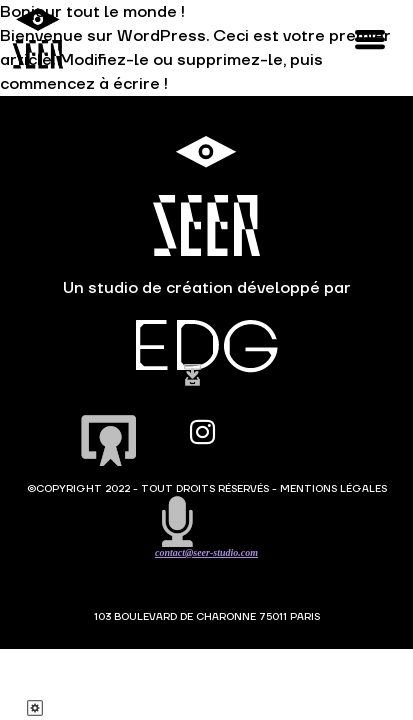  I want to click on view certificate or credential file, so click(107, 437).